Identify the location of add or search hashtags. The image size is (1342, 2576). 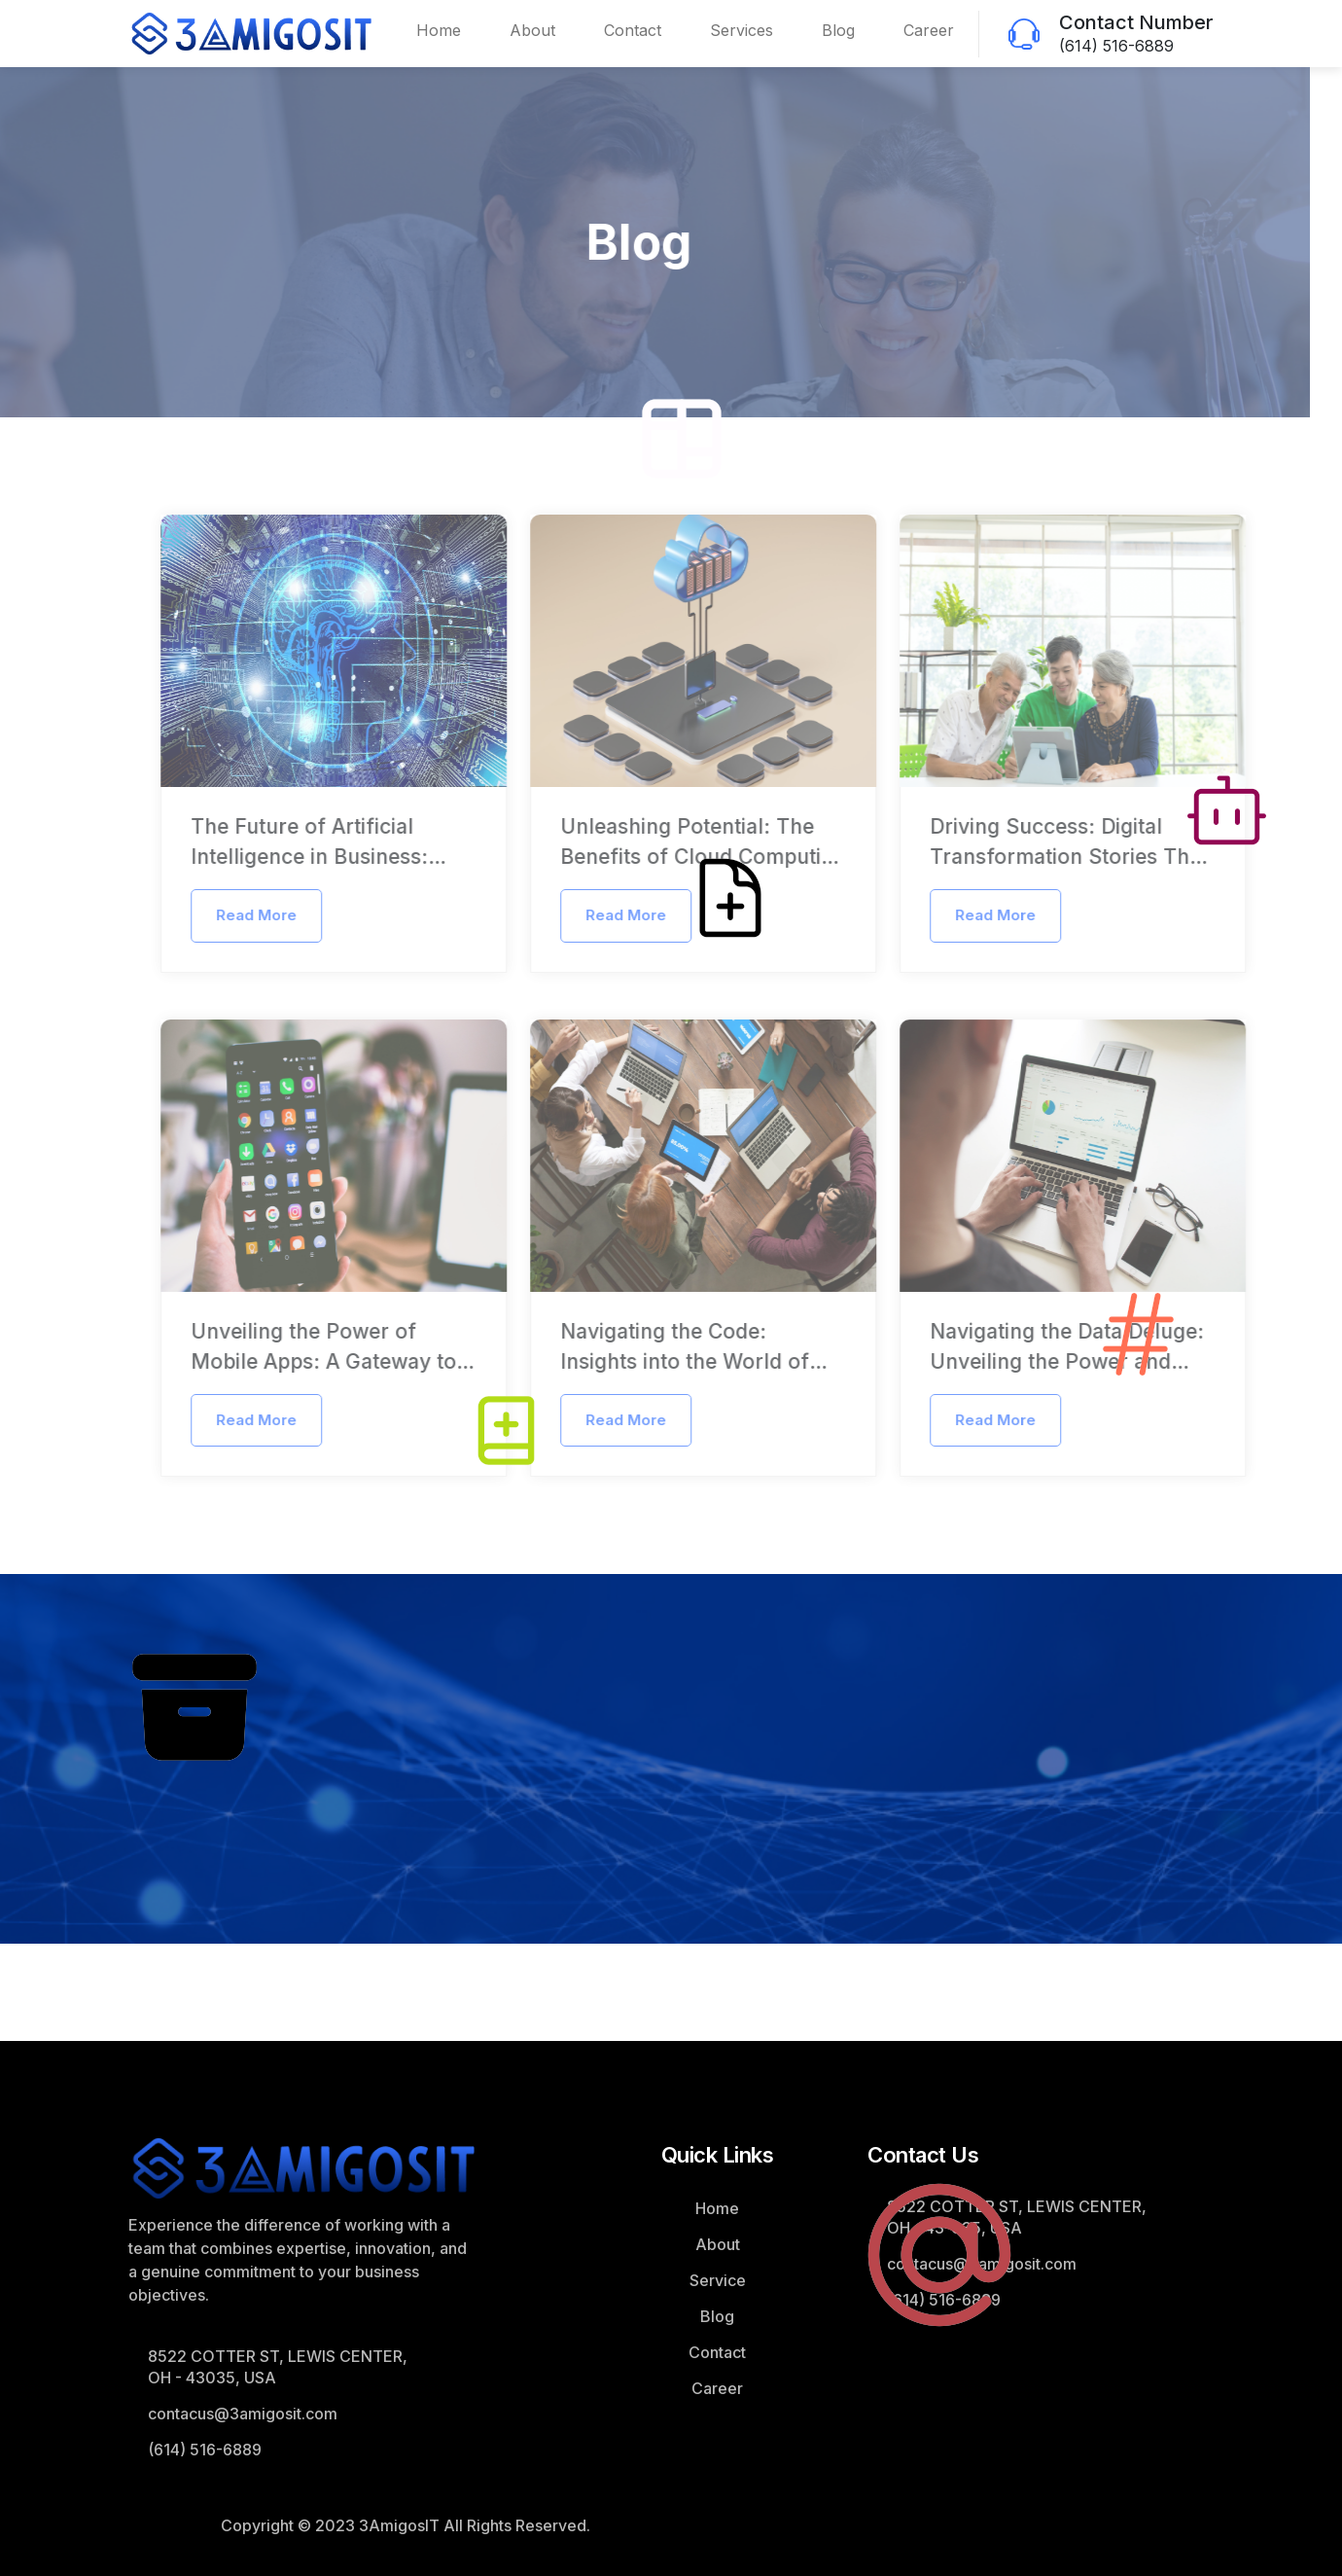
(1138, 1334).